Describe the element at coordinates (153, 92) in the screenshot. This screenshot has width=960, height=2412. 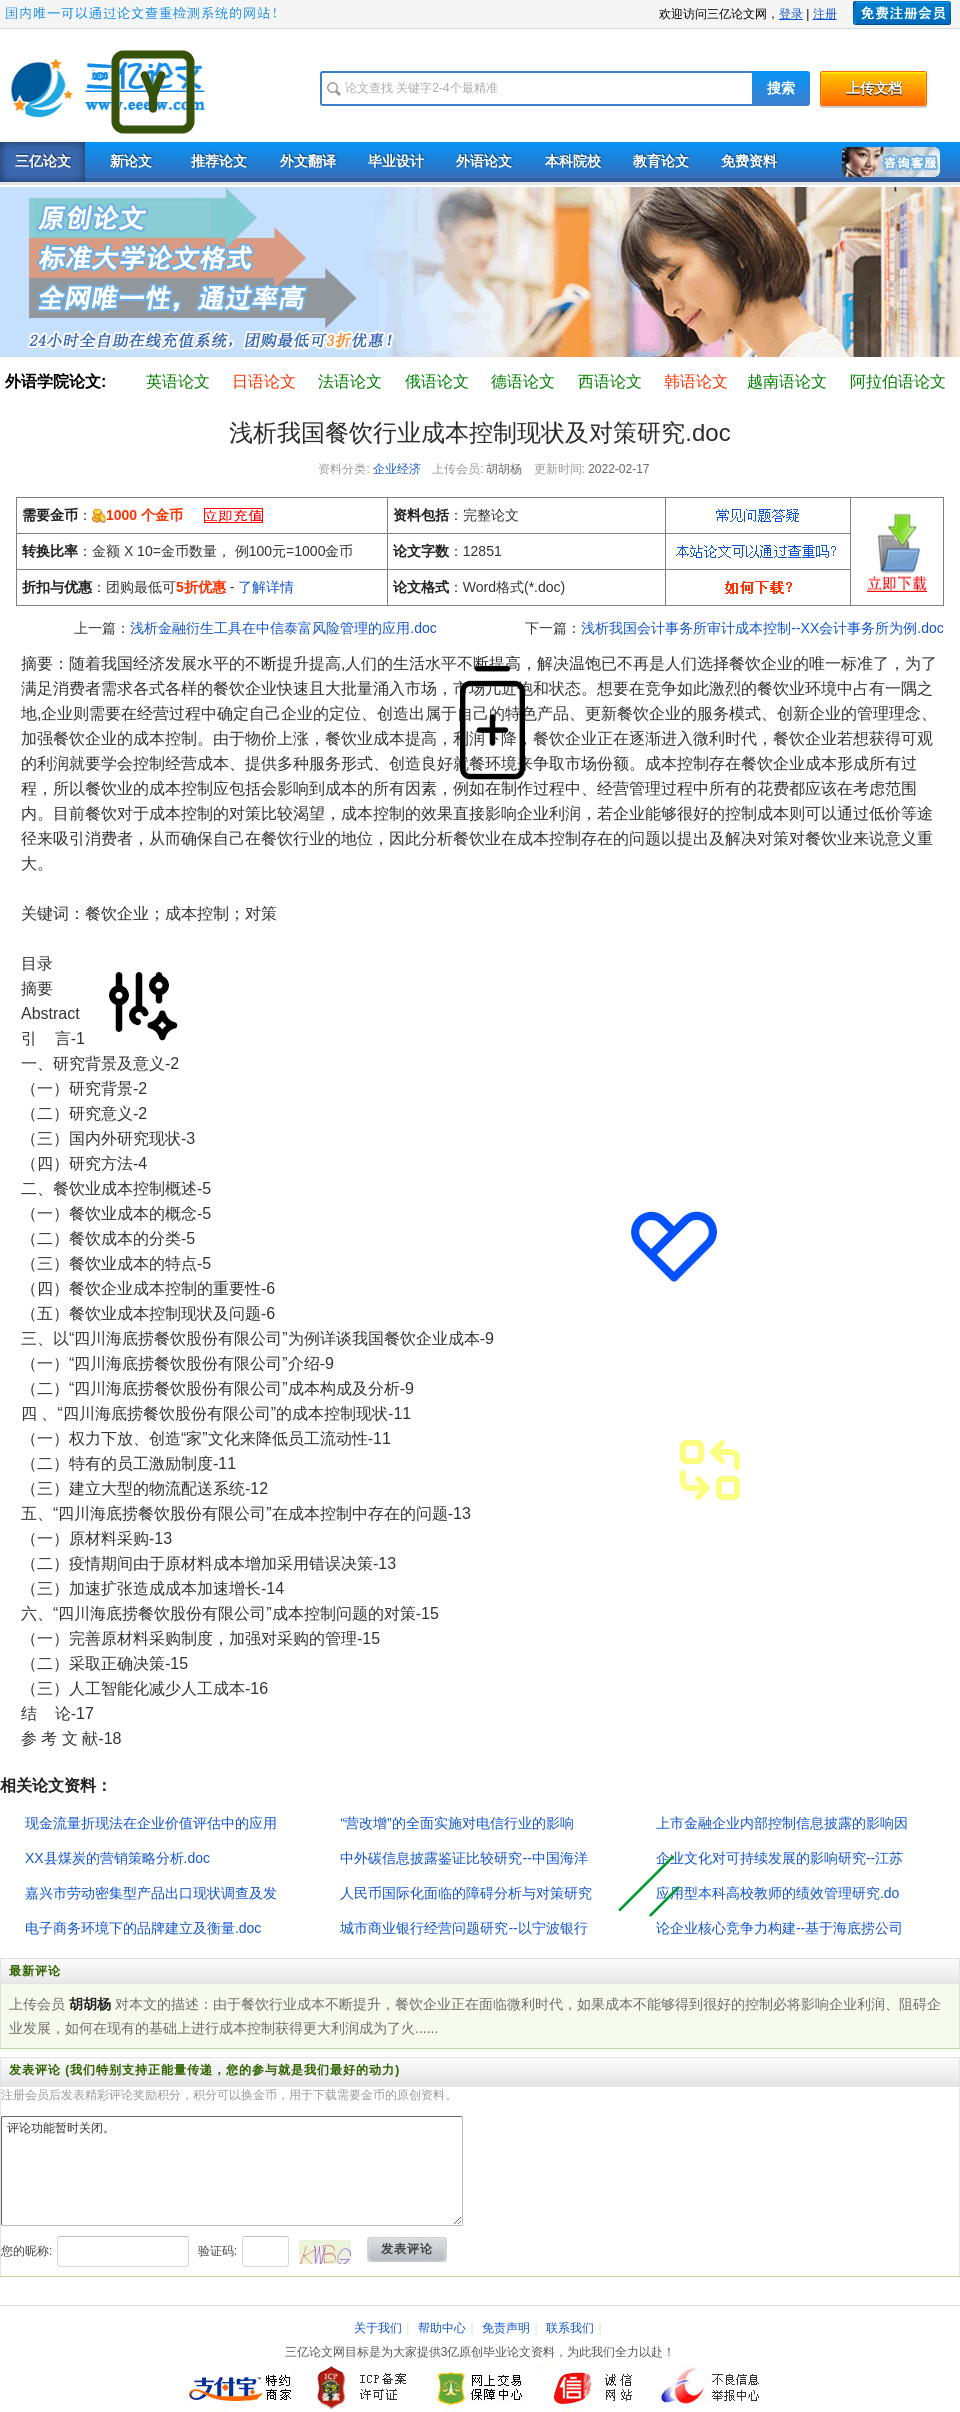
I see `indicates a keyboard key or shortcut for the letter Y` at that location.